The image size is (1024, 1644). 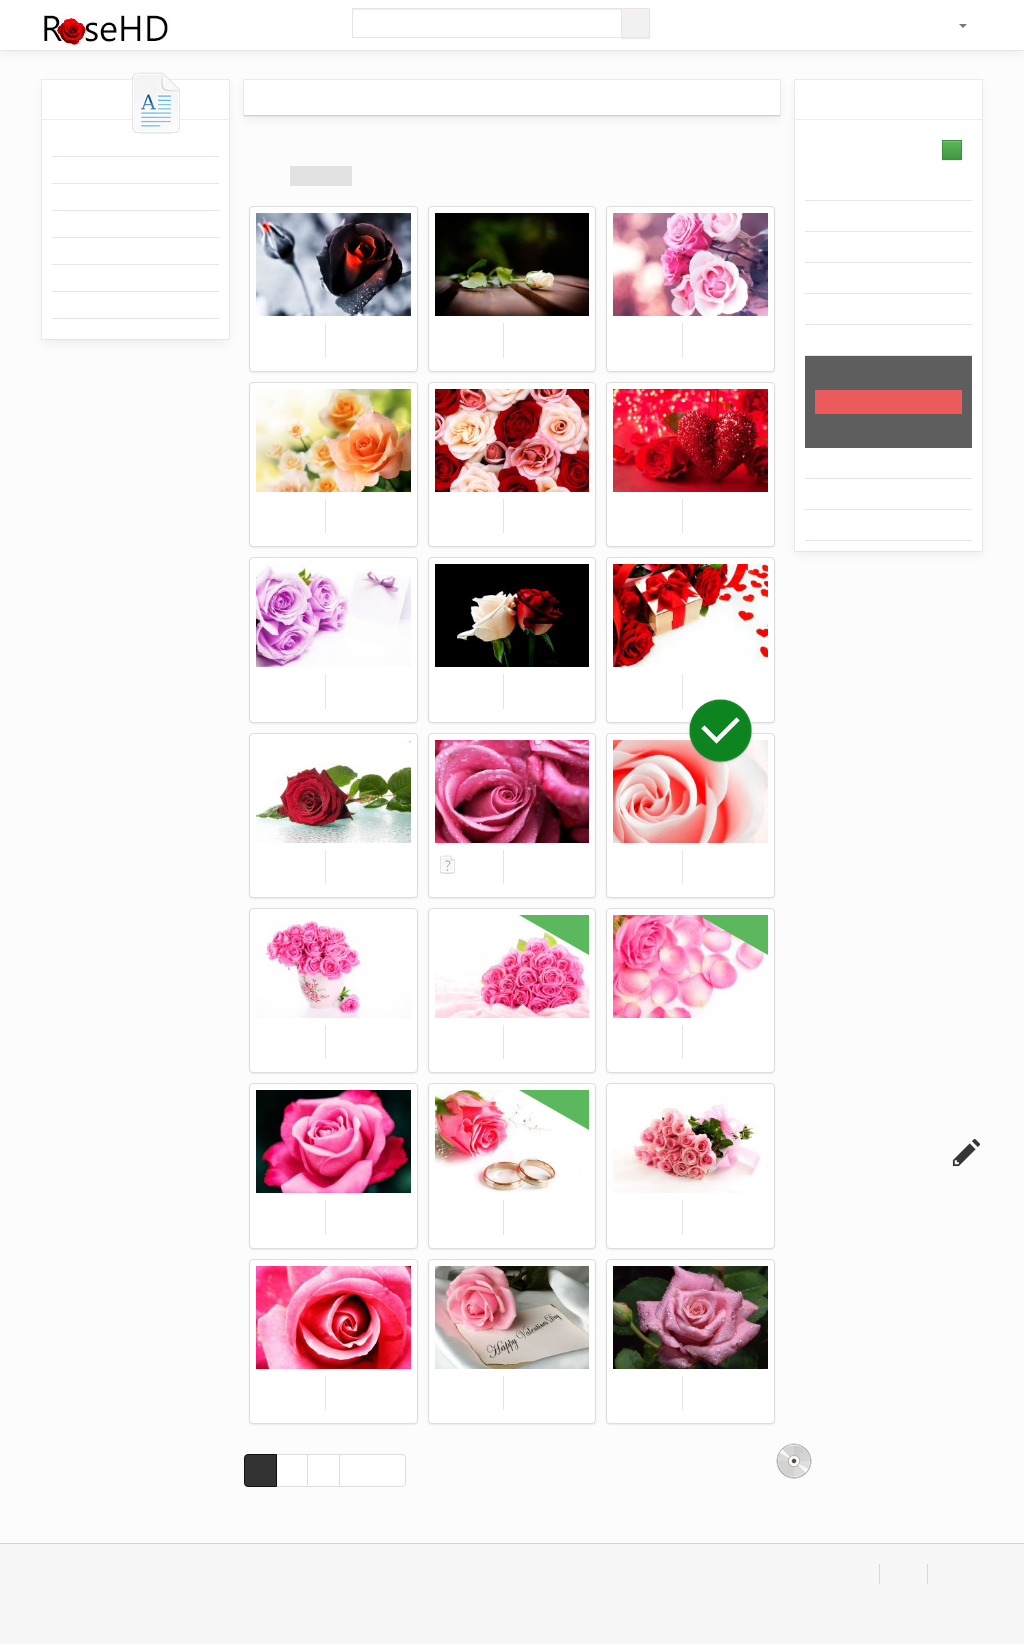 I want to click on open a word processing document, so click(x=156, y=103).